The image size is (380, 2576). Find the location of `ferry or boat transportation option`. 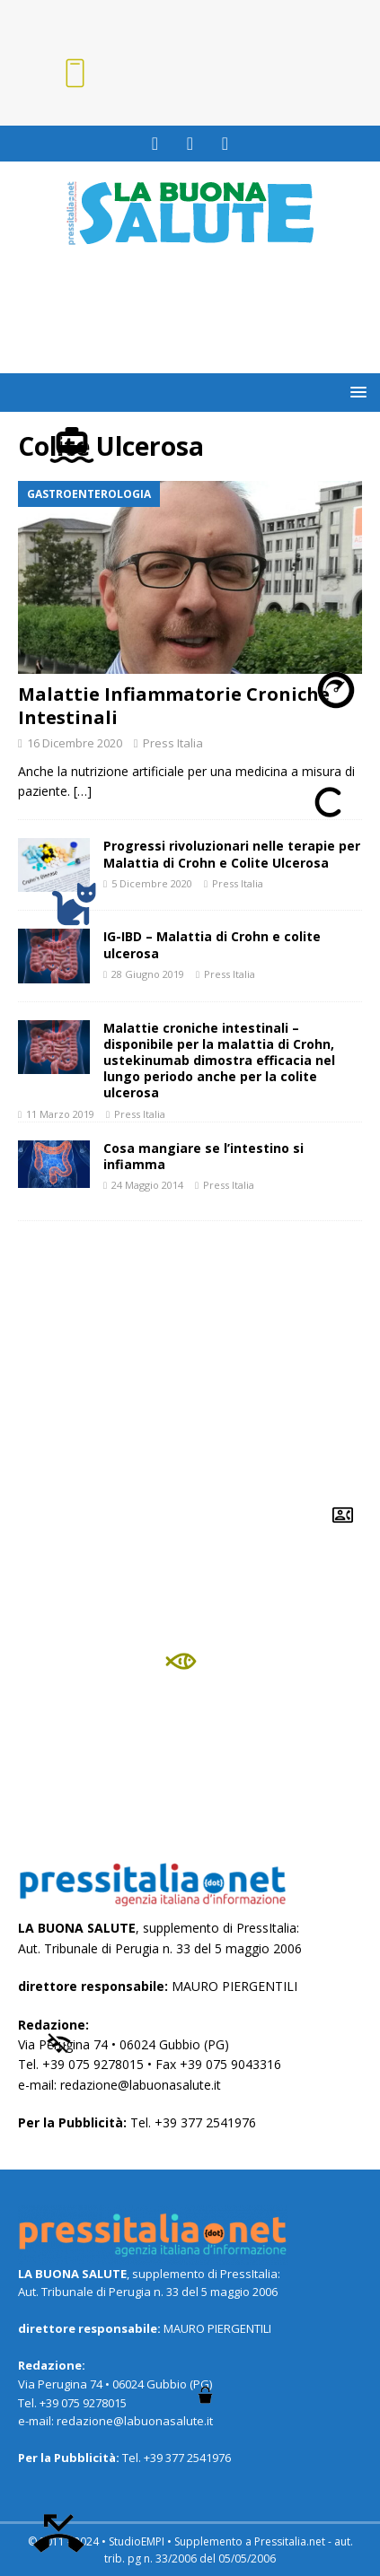

ferry or boat transportation option is located at coordinates (72, 445).